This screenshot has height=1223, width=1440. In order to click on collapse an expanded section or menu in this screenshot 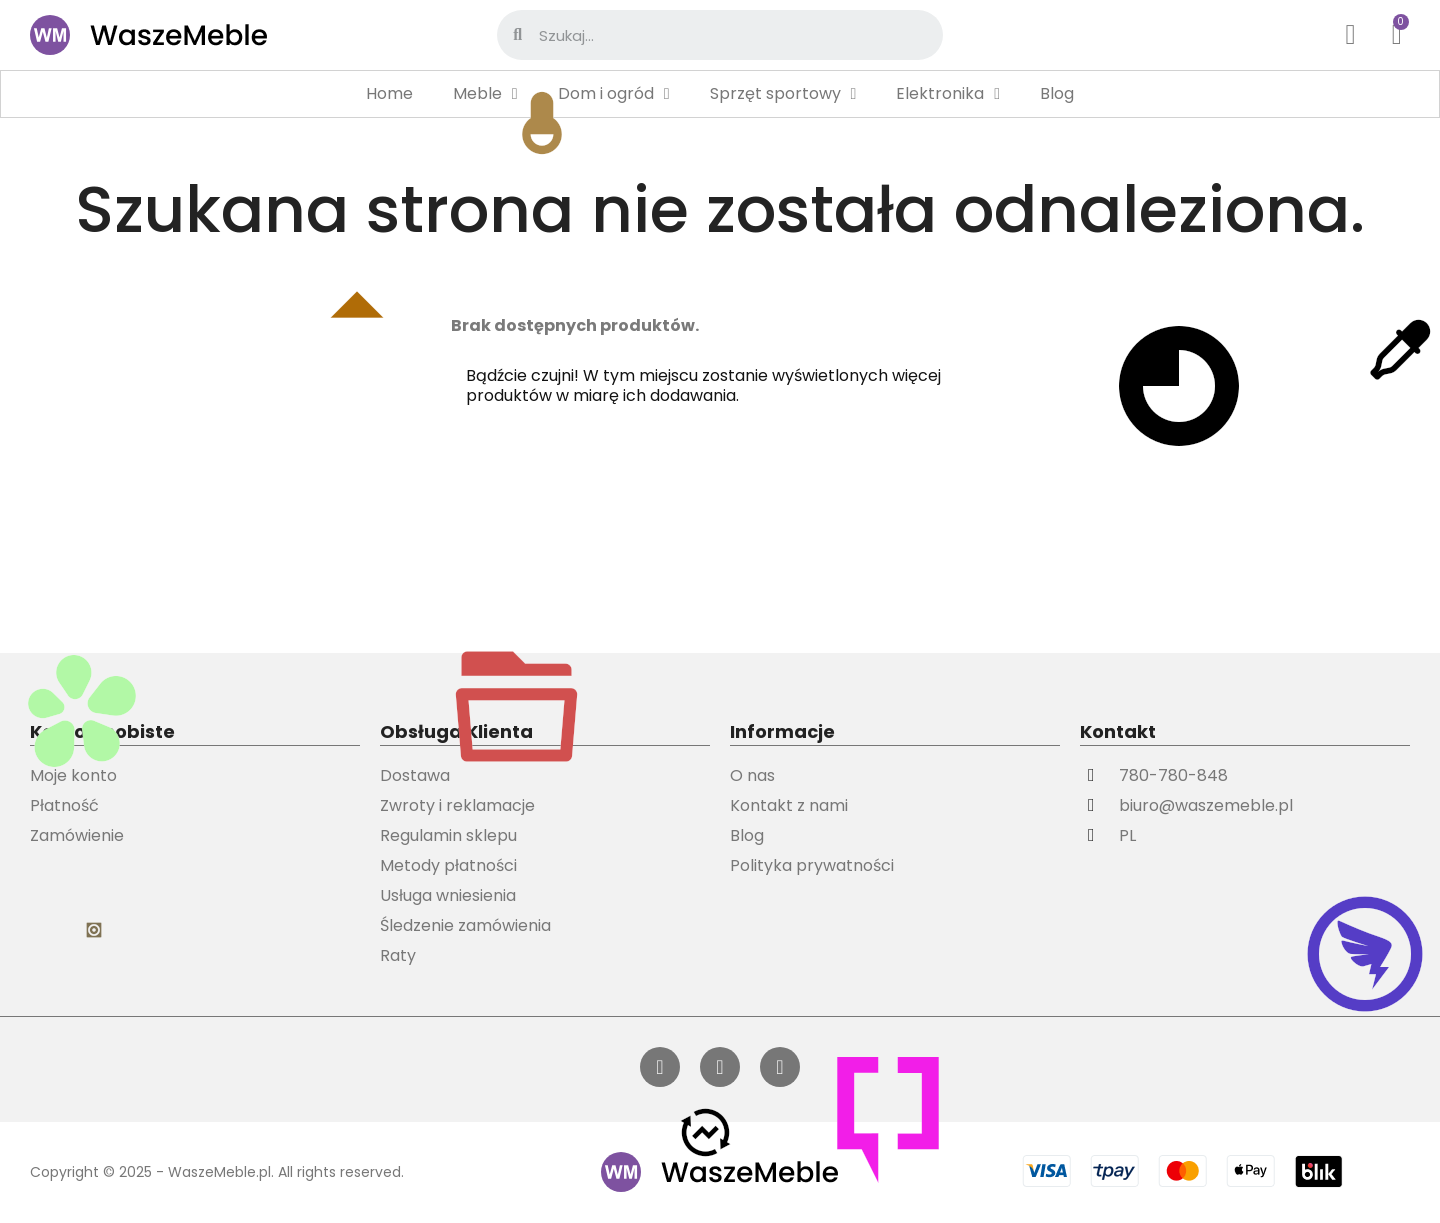, I will do `click(357, 309)`.